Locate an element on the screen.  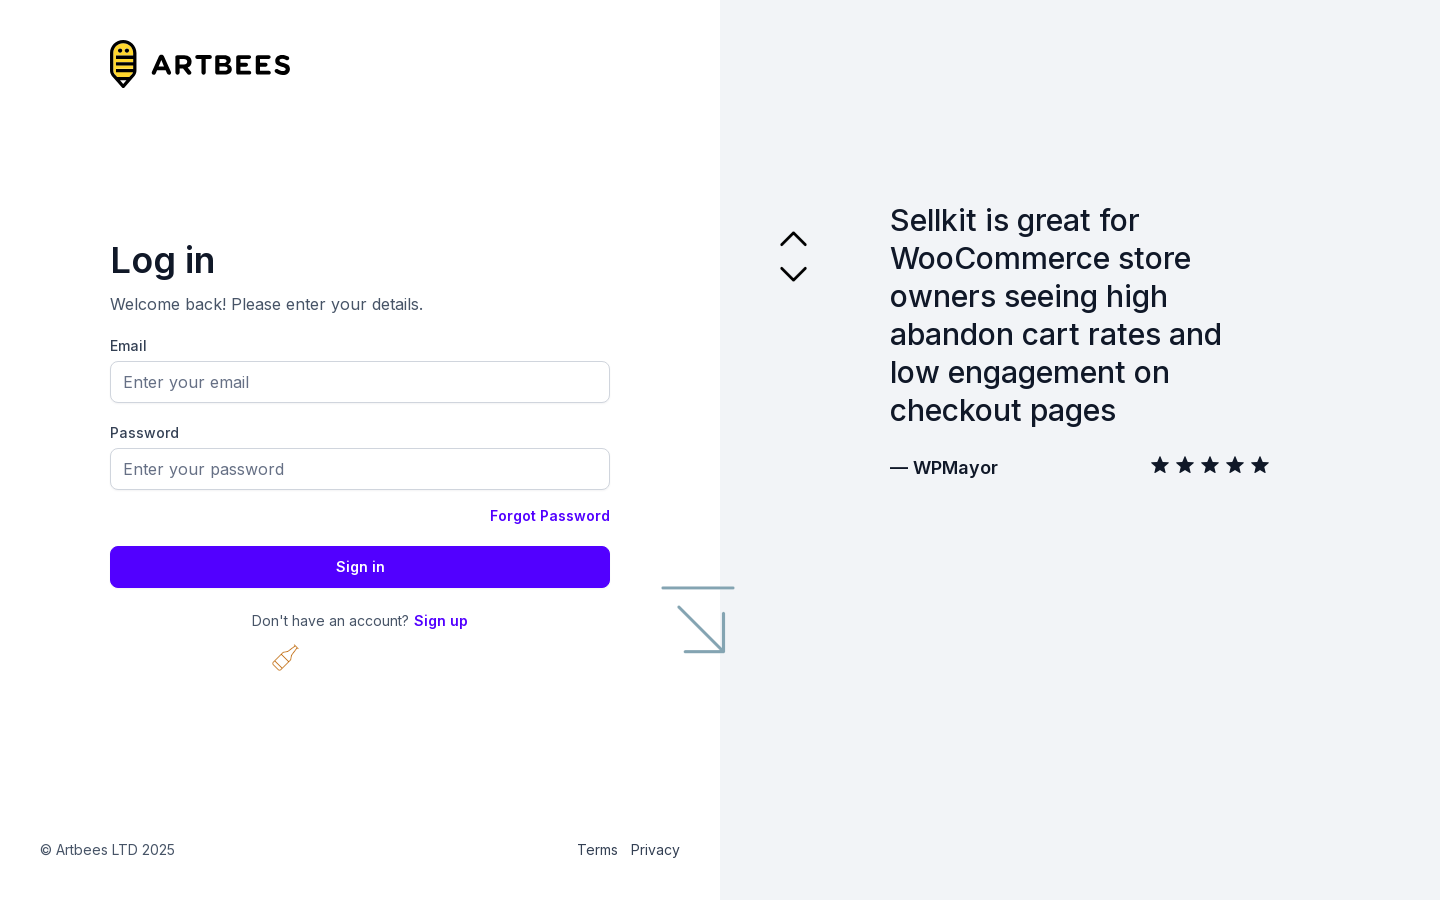
expand or collapse a dropdown menu is located at coordinates (793, 256).